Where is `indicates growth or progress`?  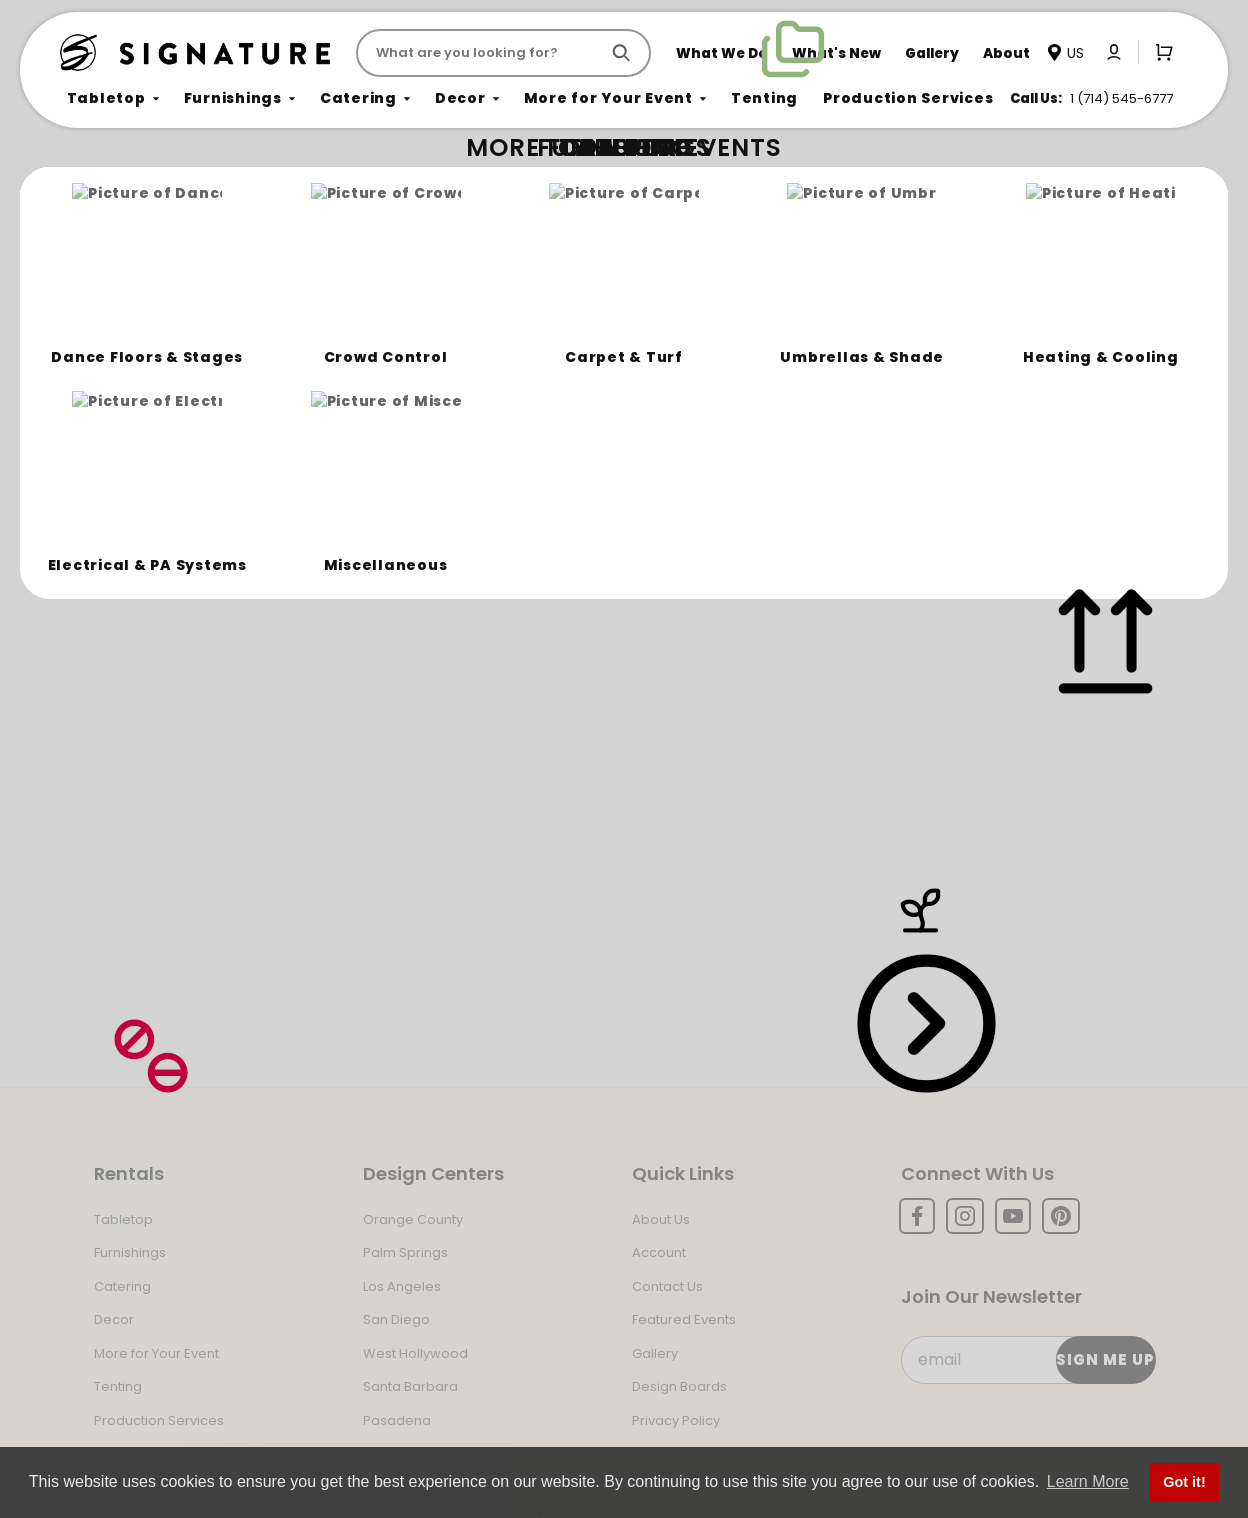
indicates growth or progress is located at coordinates (920, 910).